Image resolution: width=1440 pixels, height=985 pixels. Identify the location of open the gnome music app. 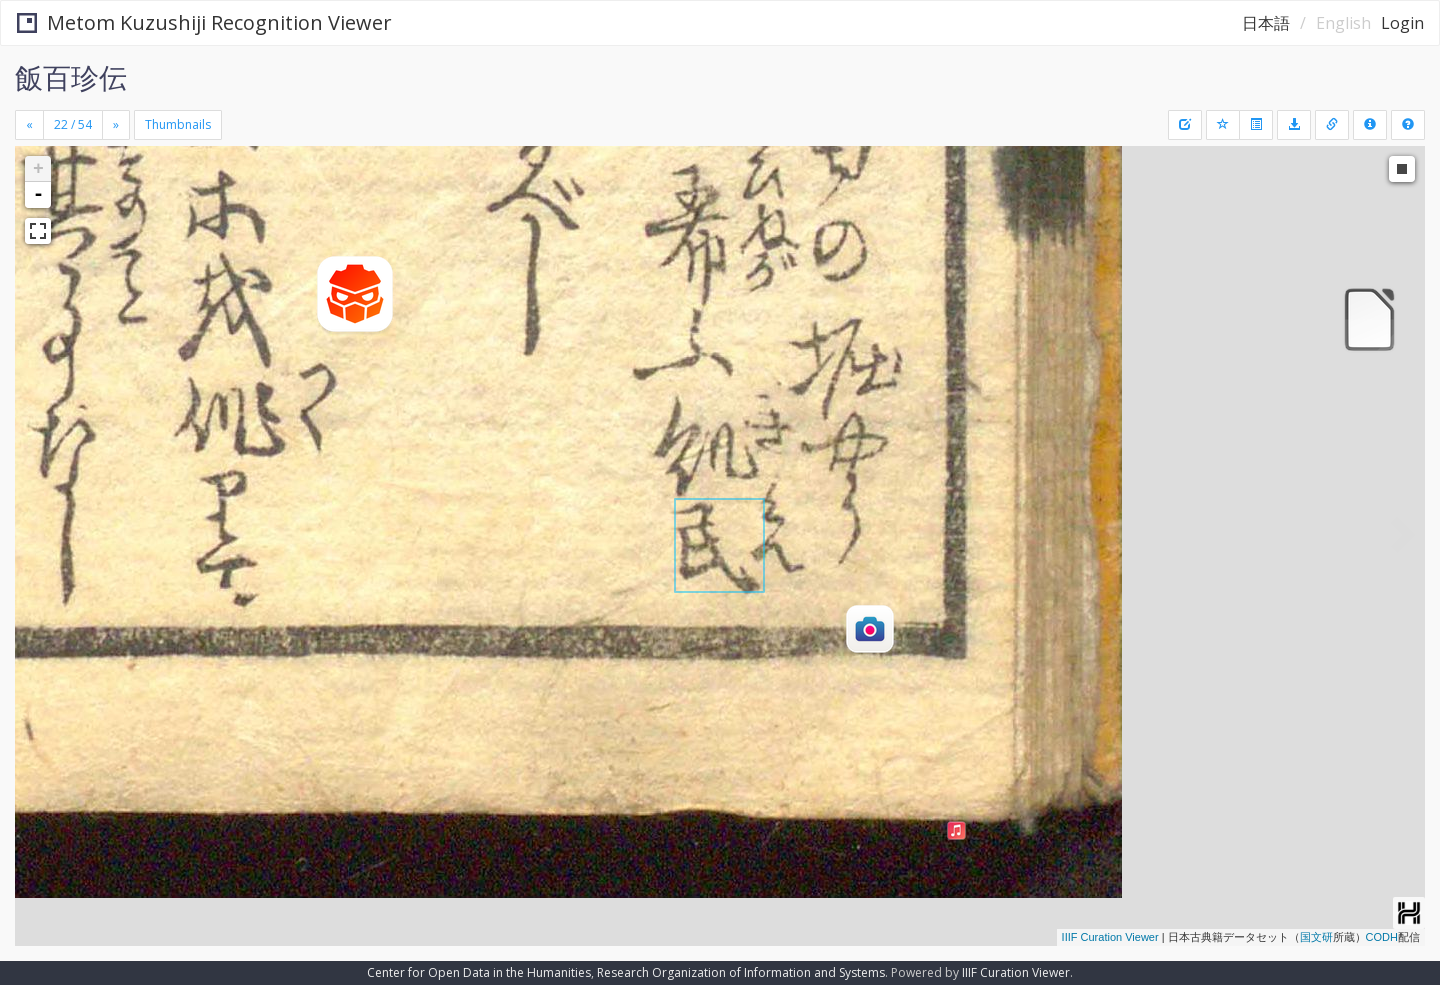
(956, 830).